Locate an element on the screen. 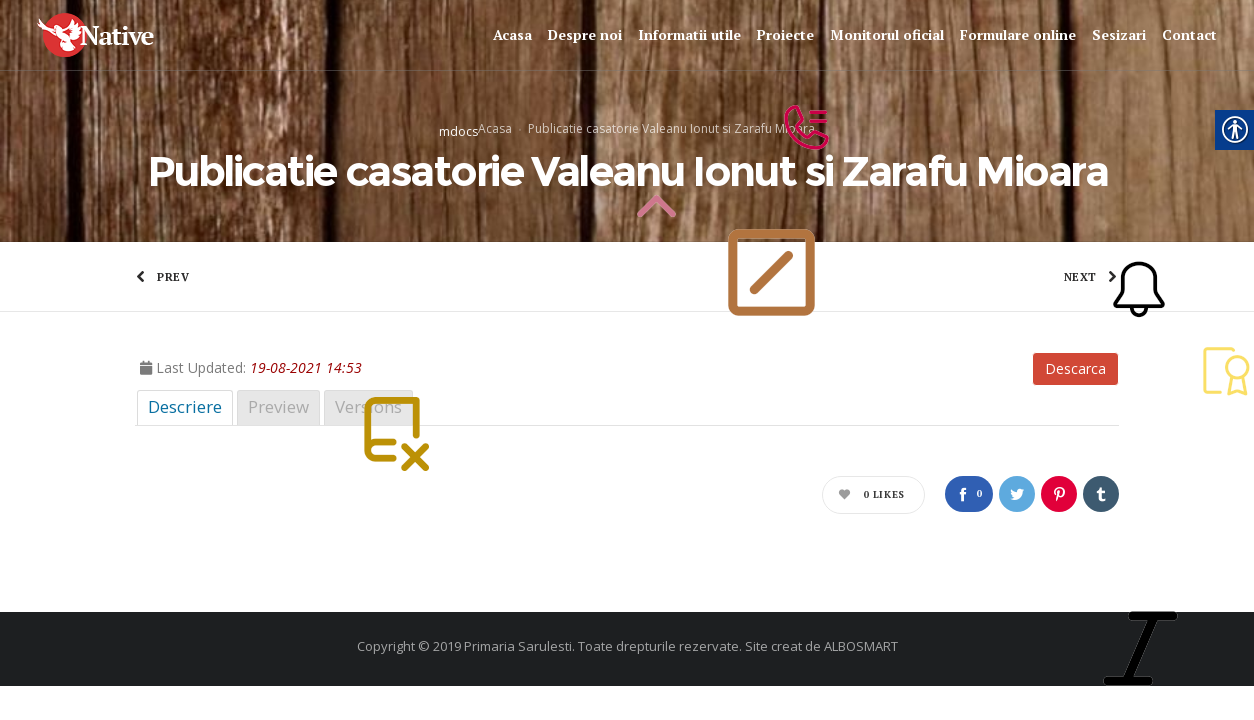 The height and width of the screenshot is (720, 1254). collapse an expanded section is located at coordinates (656, 206).